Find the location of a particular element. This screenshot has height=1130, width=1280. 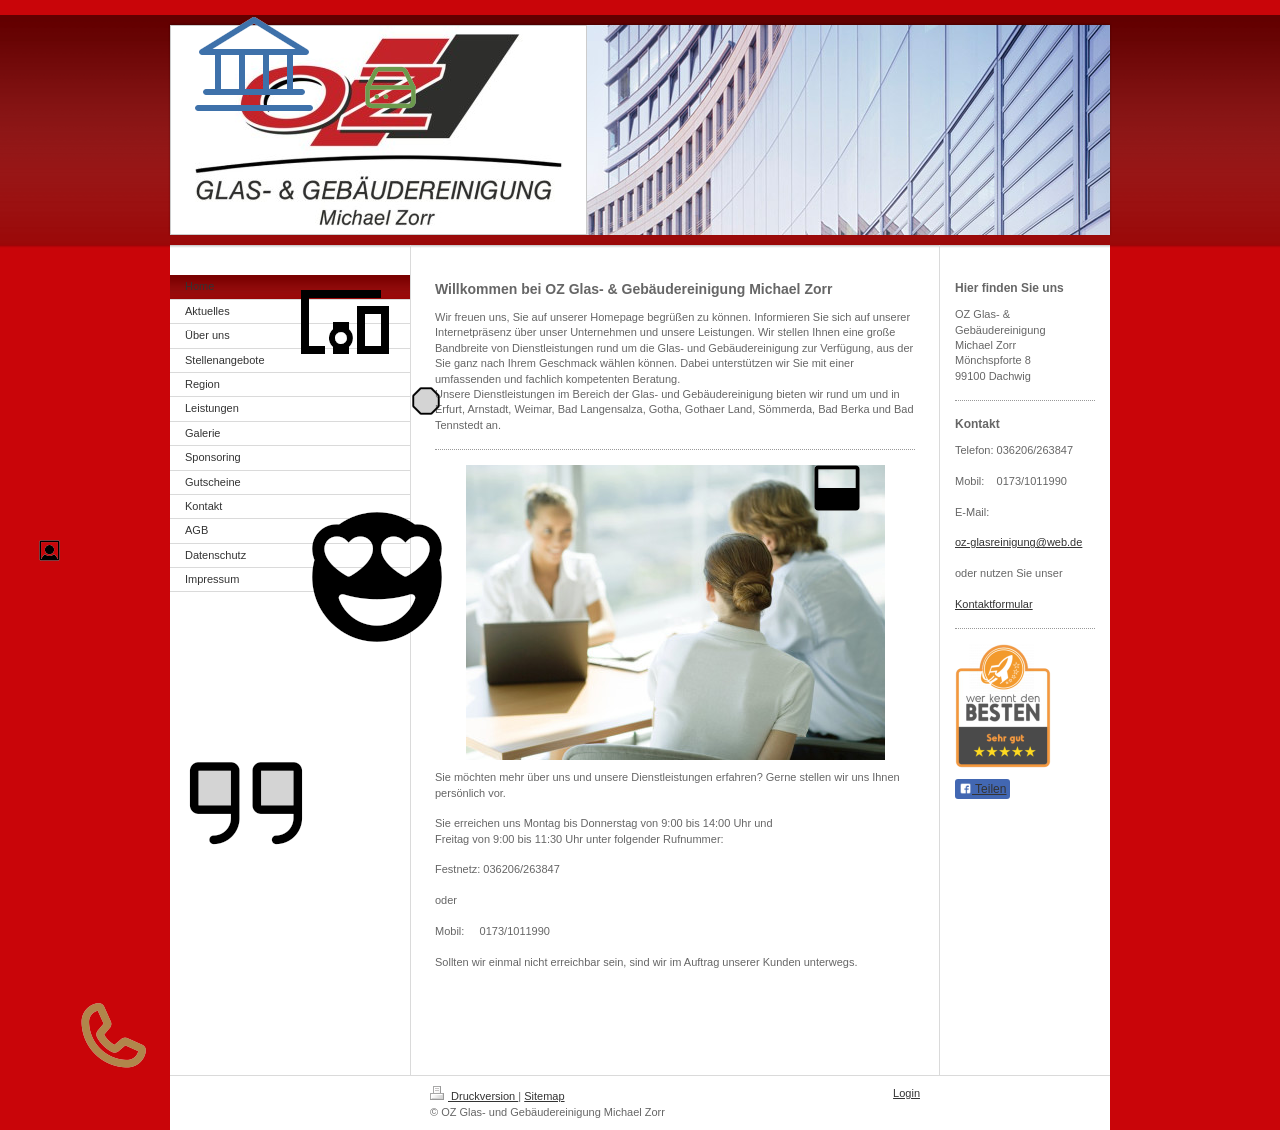

view testimonials or customer quotes is located at coordinates (246, 801).